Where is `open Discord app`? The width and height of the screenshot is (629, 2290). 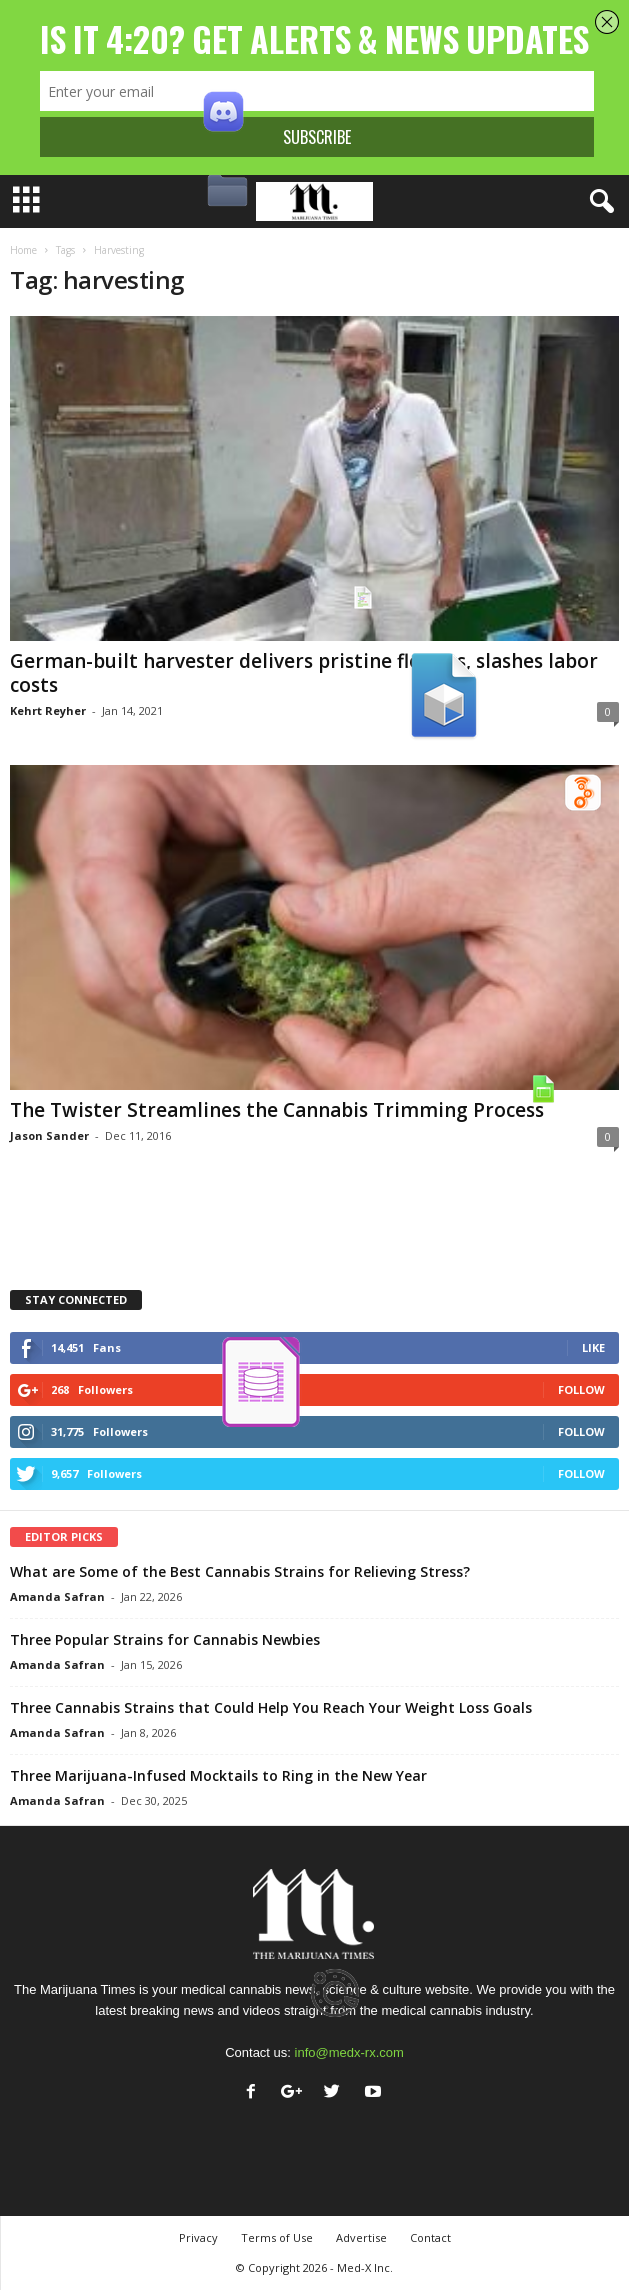
open Discord app is located at coordinates (223, 111).